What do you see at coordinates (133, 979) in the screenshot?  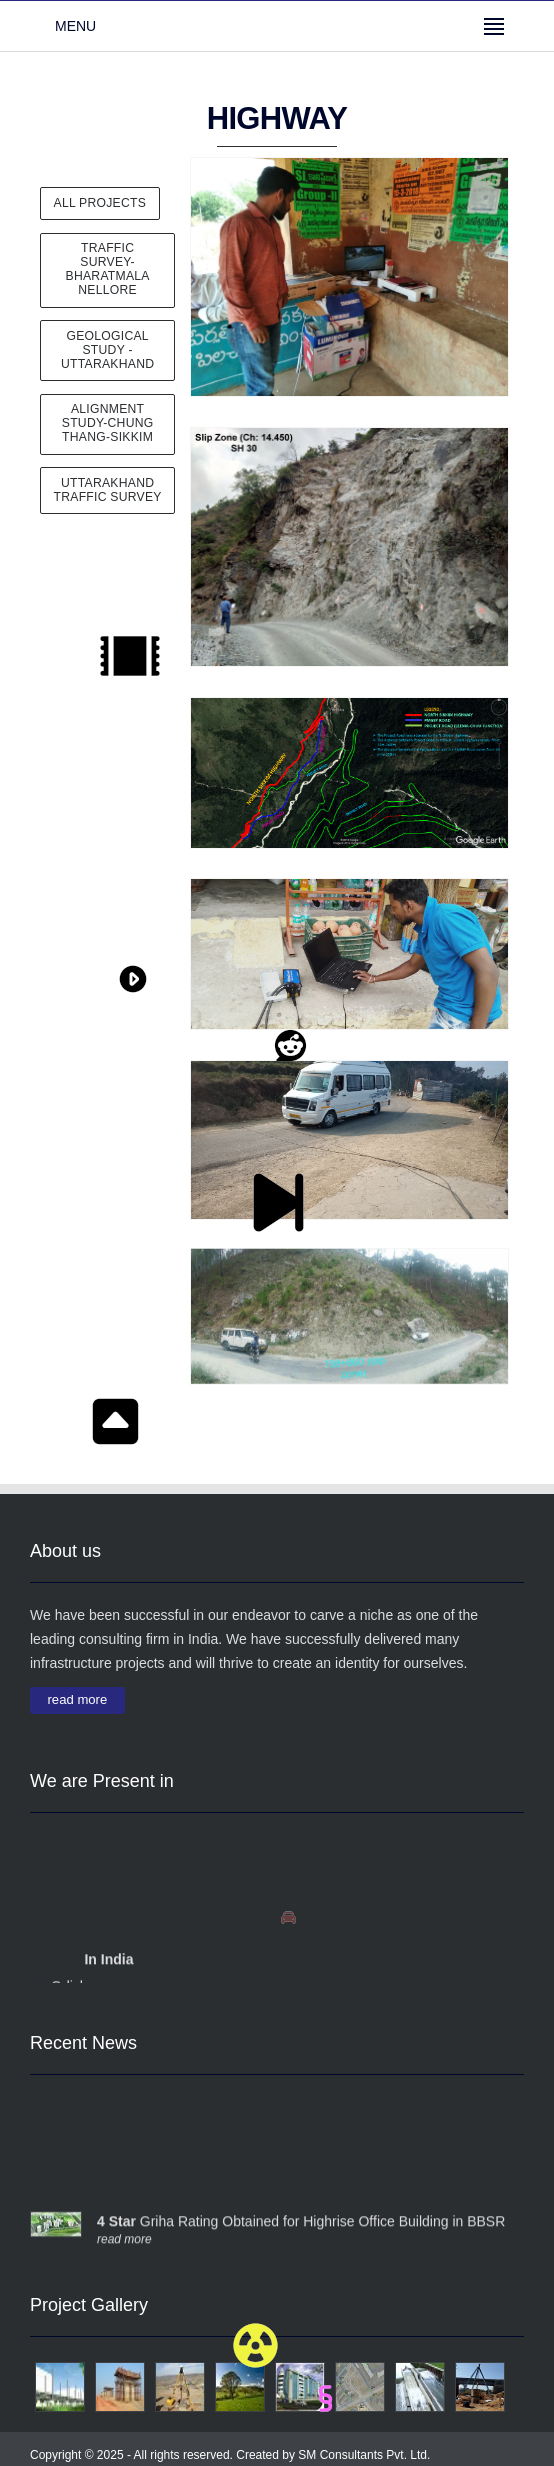 I see `play media or video content` at bounding box center [133, 979].